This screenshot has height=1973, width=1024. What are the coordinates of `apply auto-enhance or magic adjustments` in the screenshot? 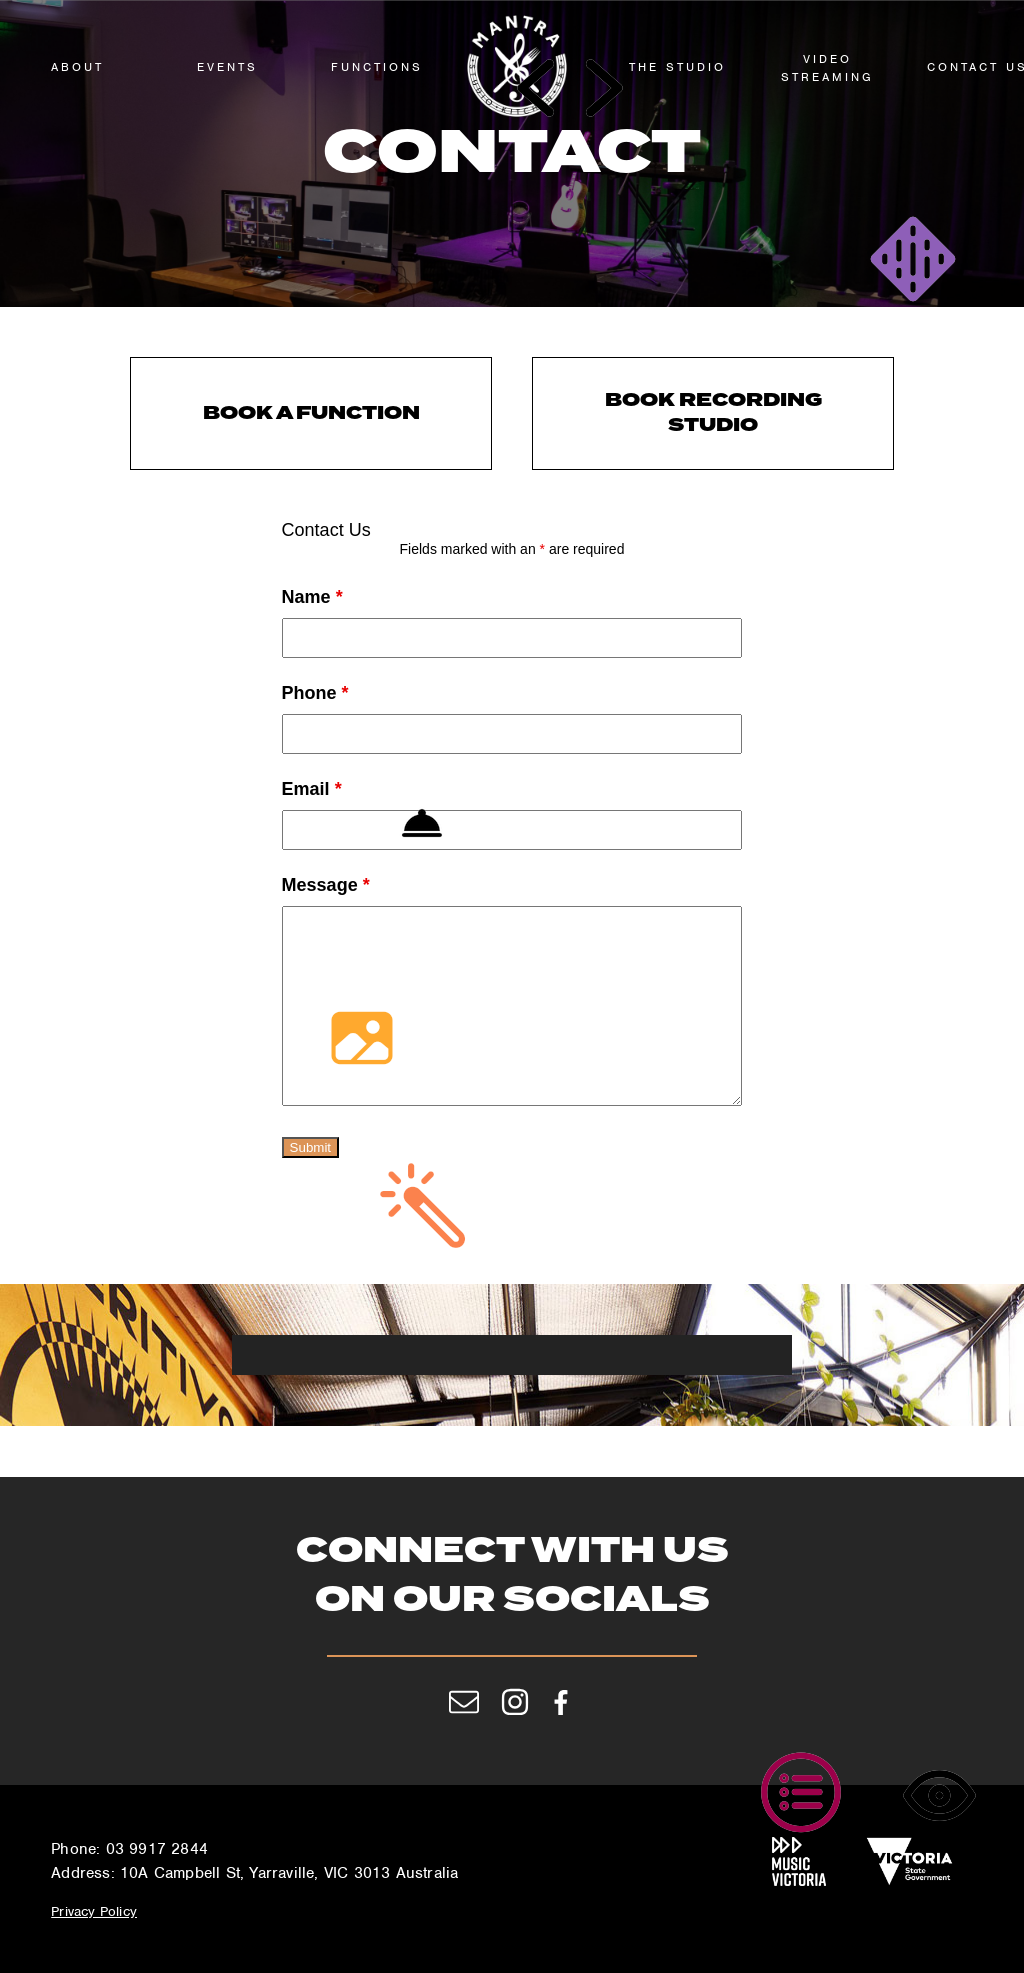 It's located at (423, 1206).